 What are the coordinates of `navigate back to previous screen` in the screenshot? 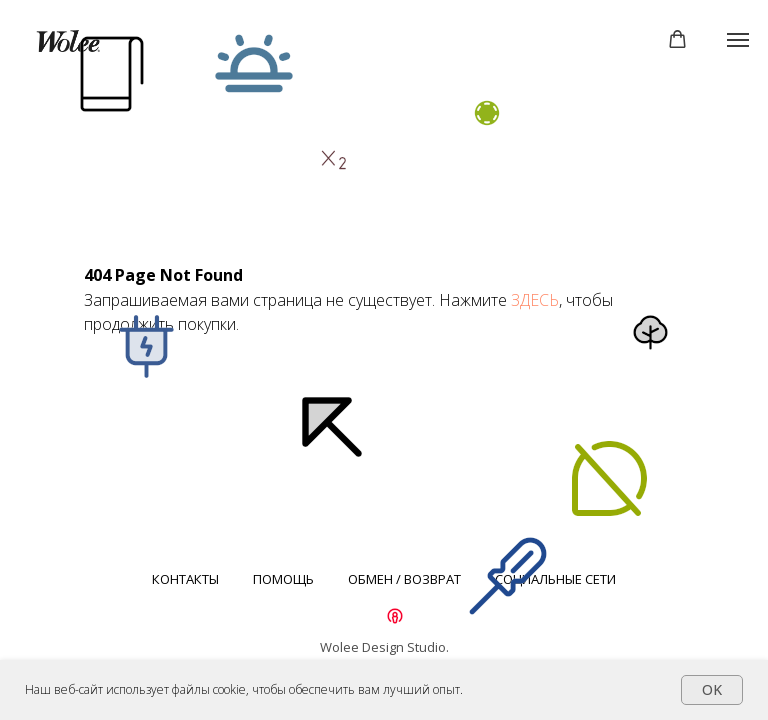 It's located at (332, 427).